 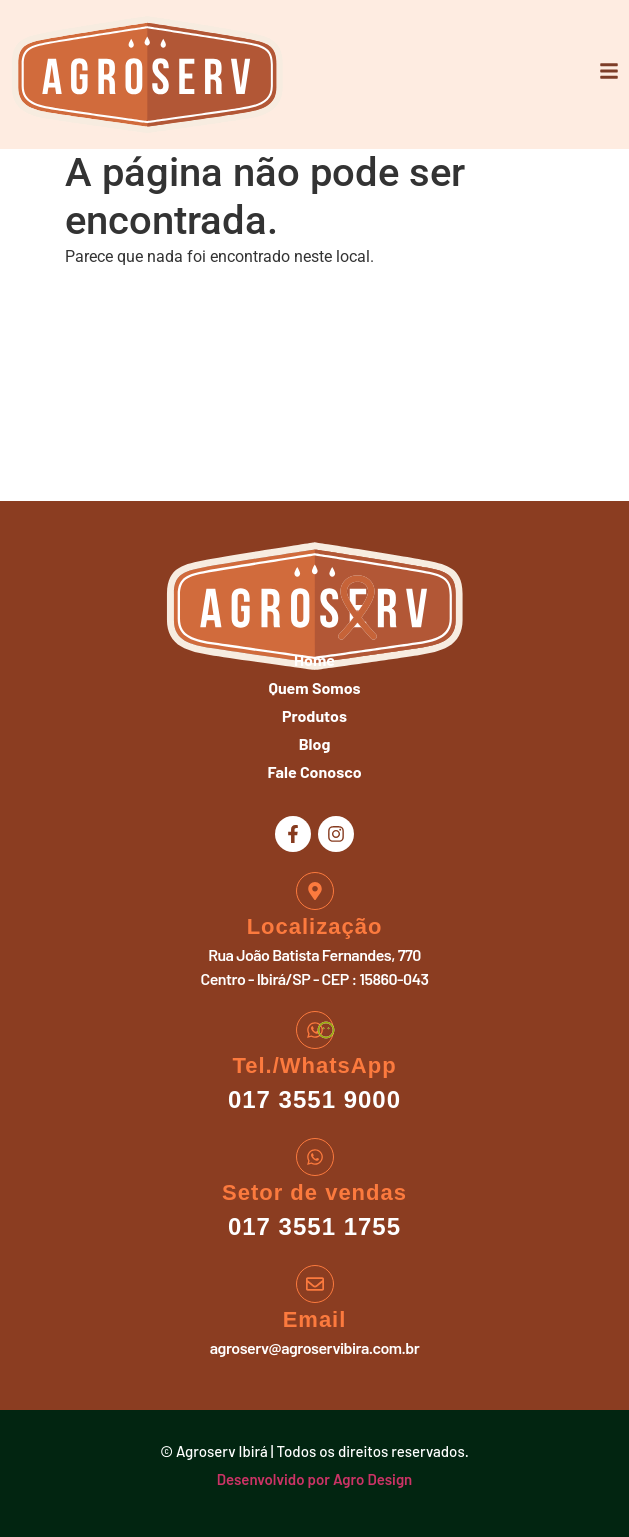 I want to click on health awareness or medical cause symbol, so click(x=357, y=607).